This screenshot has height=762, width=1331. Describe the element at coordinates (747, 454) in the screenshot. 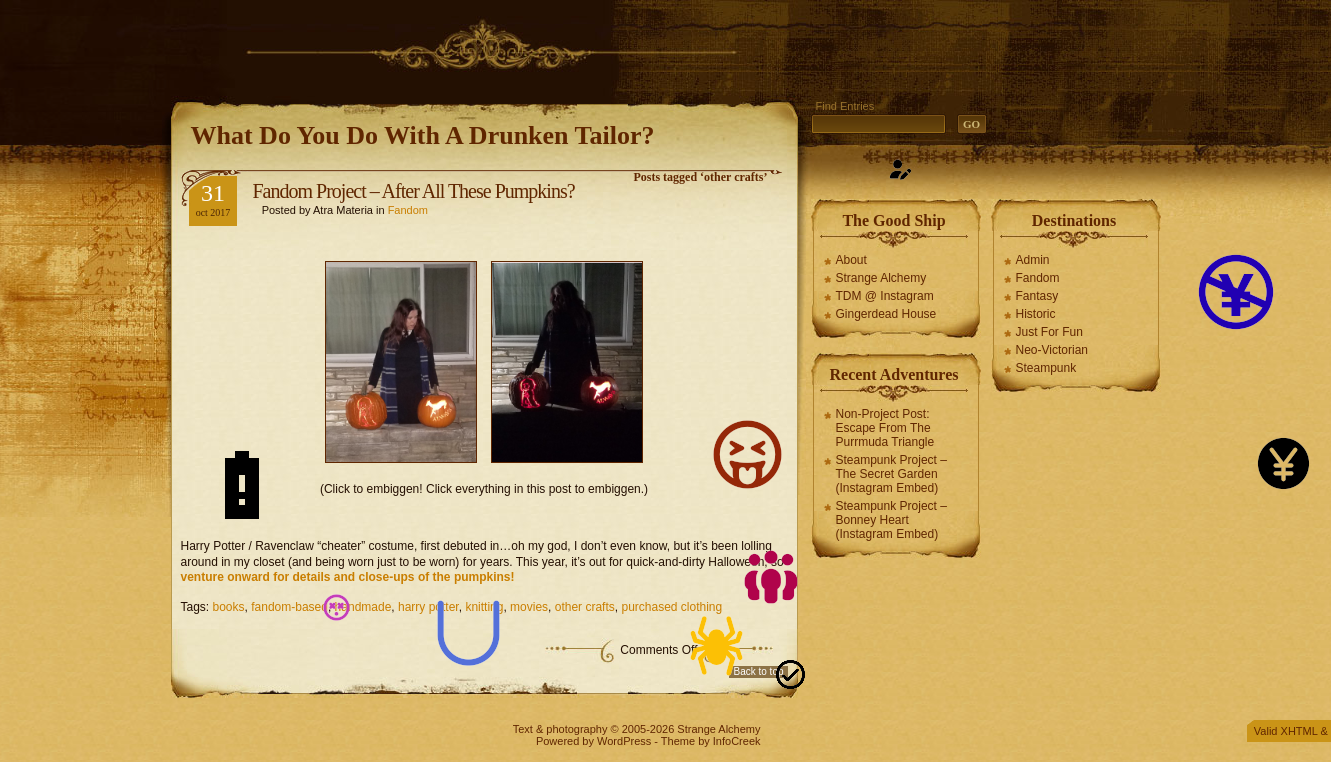

I see `add a silly or playful emoji reaction` at that location.